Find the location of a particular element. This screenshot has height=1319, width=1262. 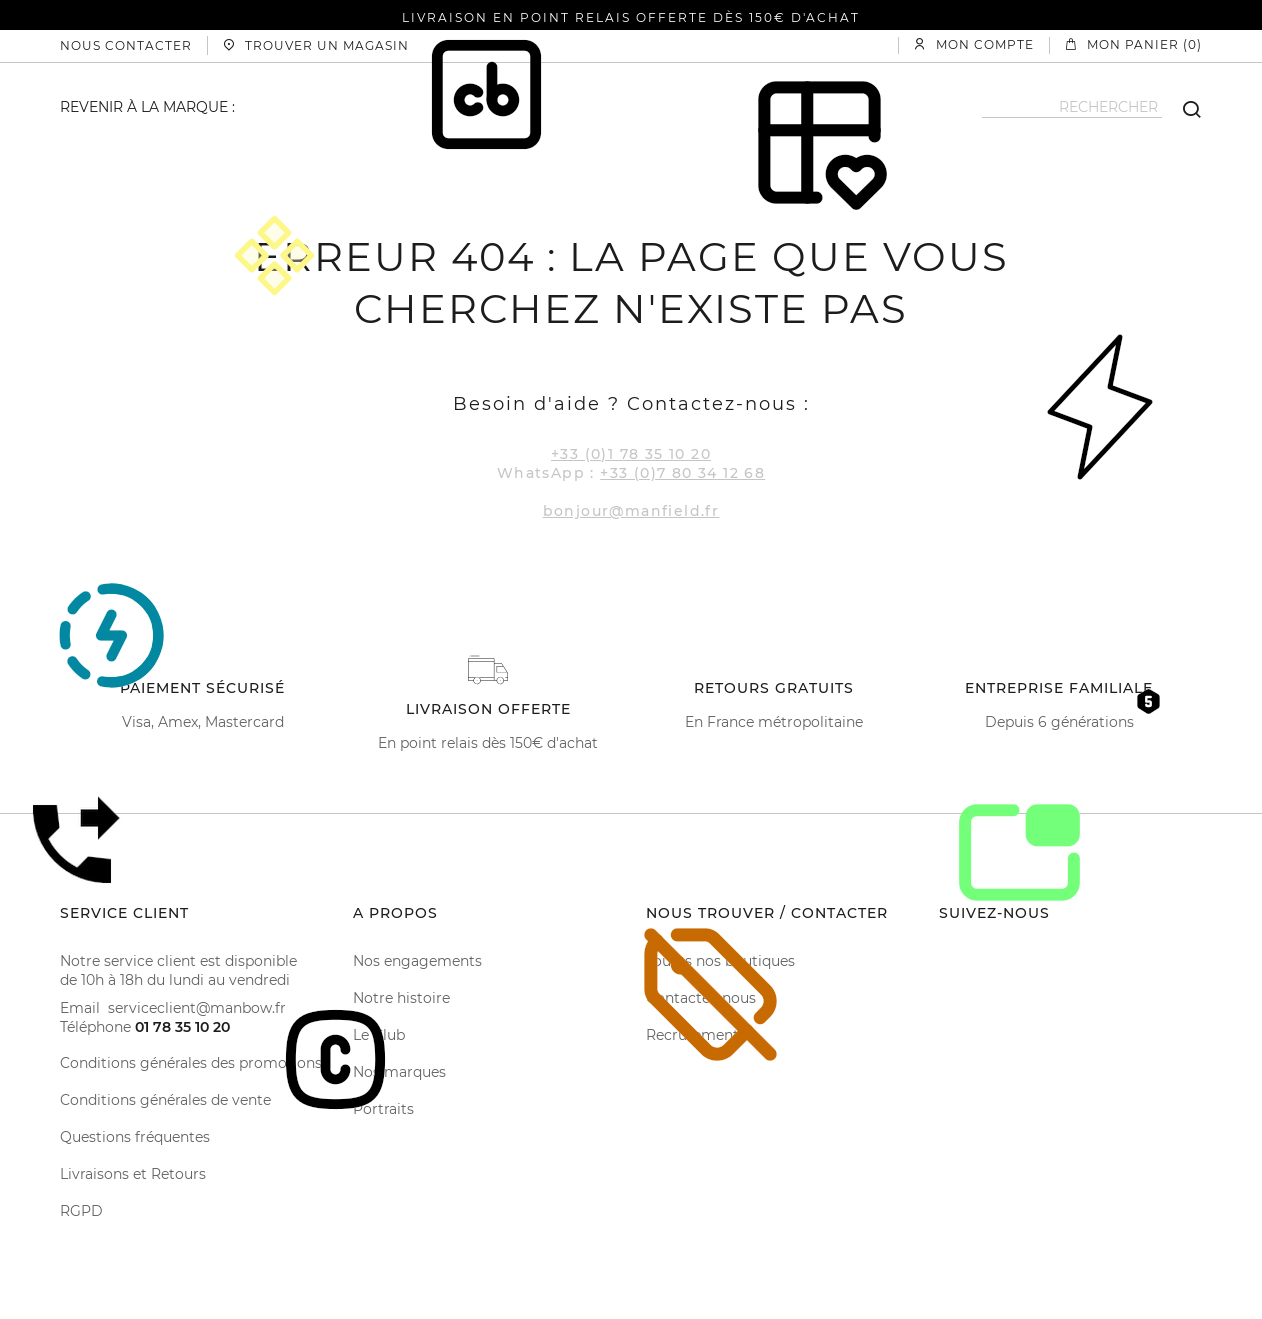

enable picture-in-picture mode at the top of the screen is located at coordinates (1019, 852).